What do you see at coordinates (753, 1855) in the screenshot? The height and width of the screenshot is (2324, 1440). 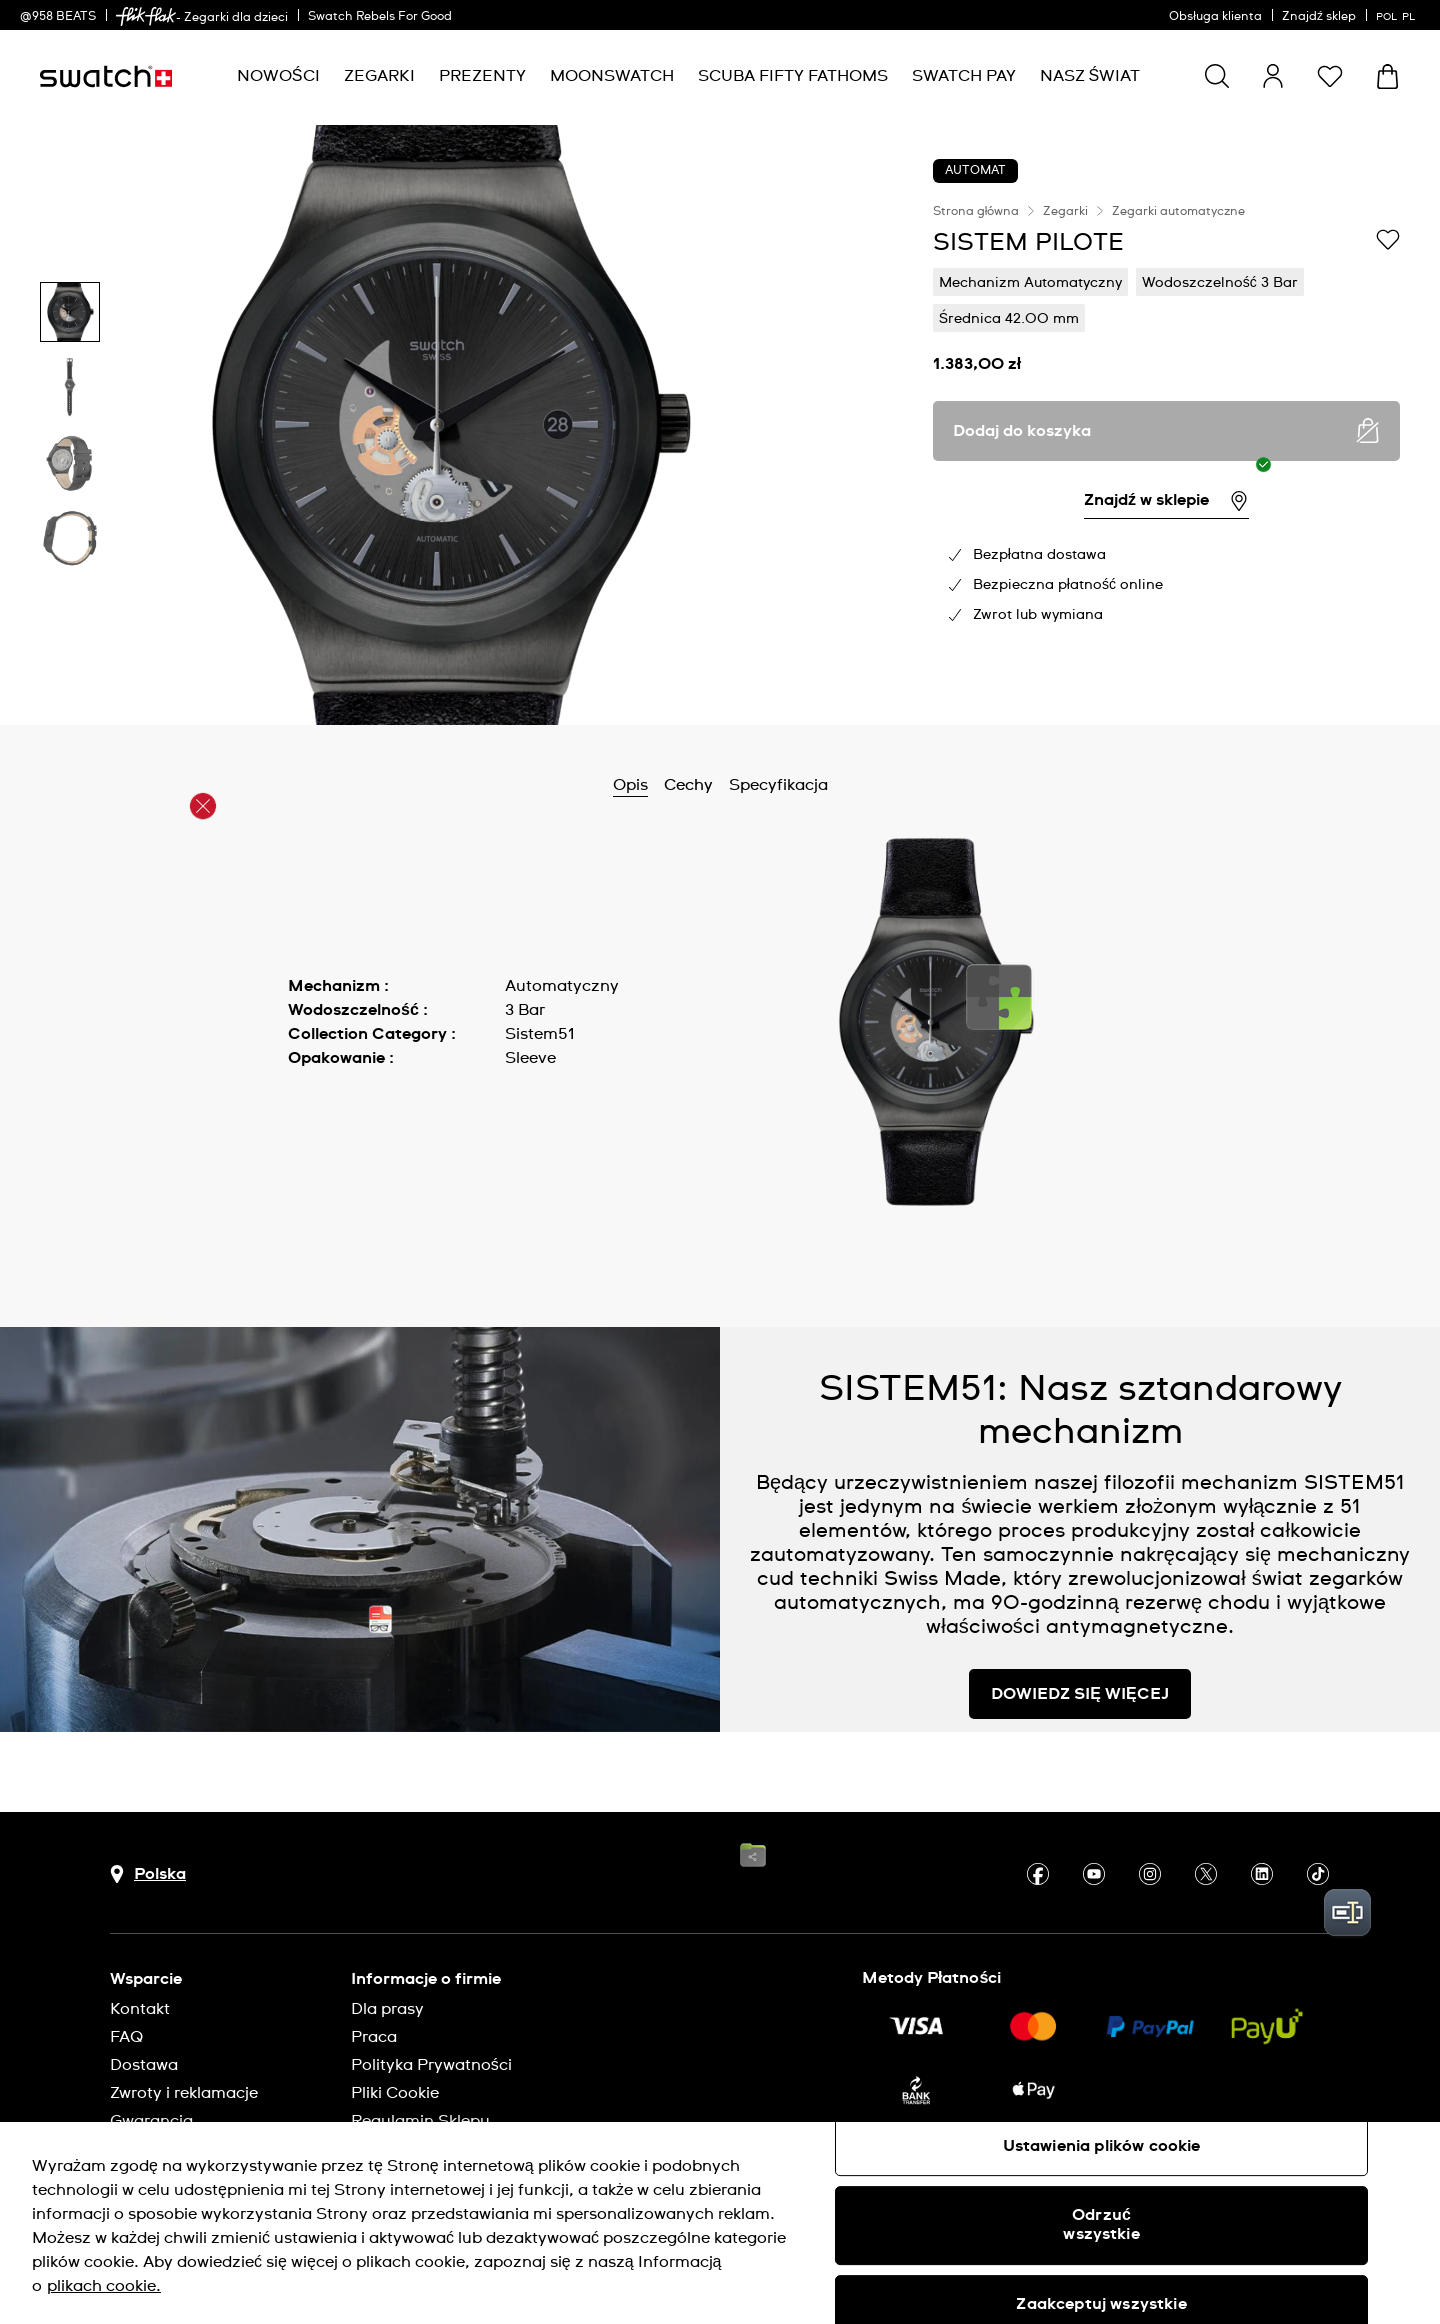 I see `open your public shared folder` at bounding box center [753, 1855].